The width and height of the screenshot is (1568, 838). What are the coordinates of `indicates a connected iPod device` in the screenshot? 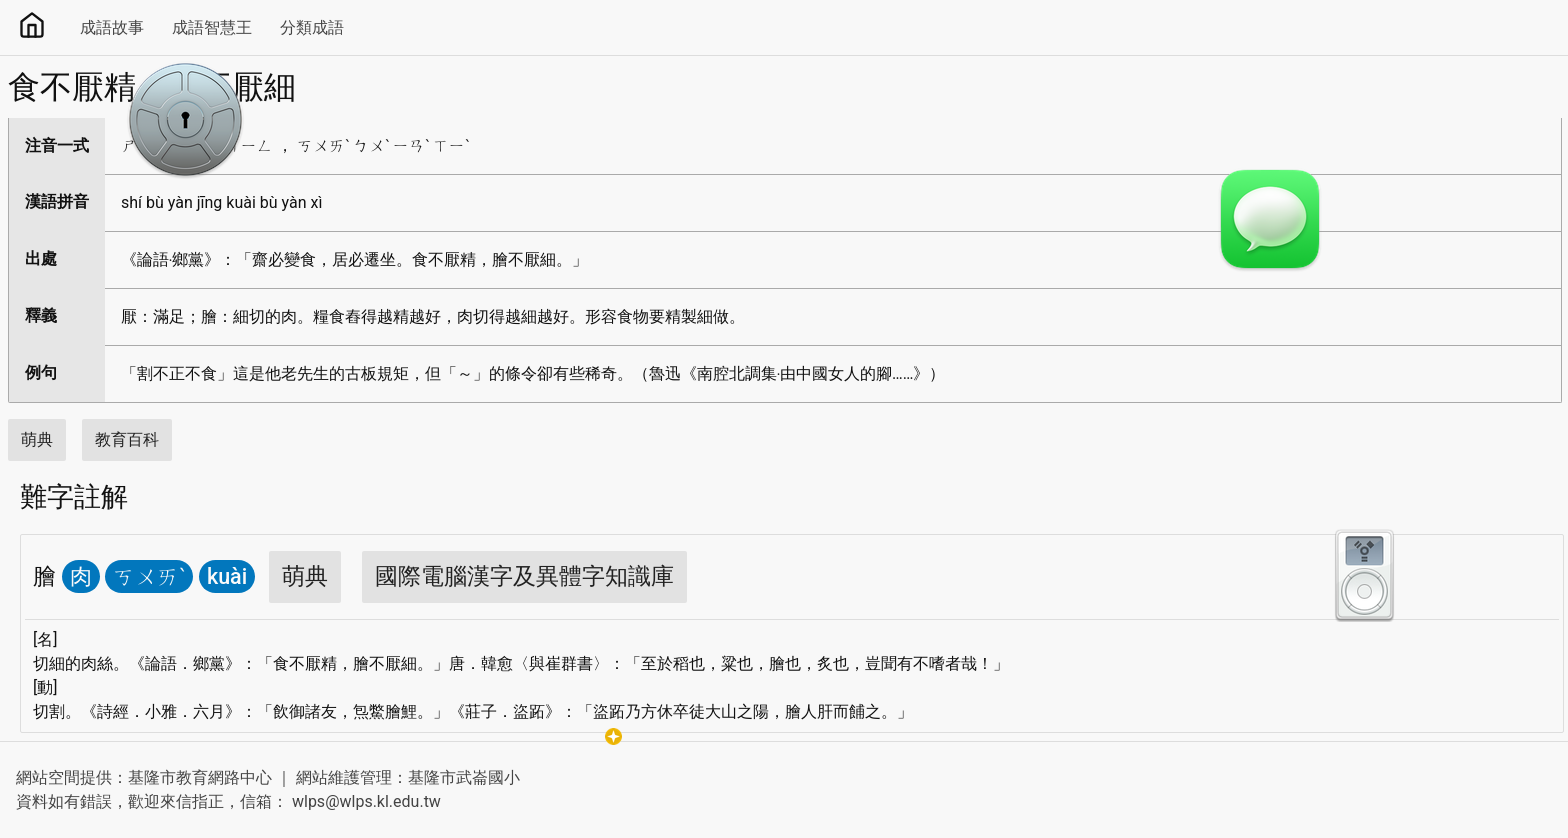 It's located at (1364, 575).